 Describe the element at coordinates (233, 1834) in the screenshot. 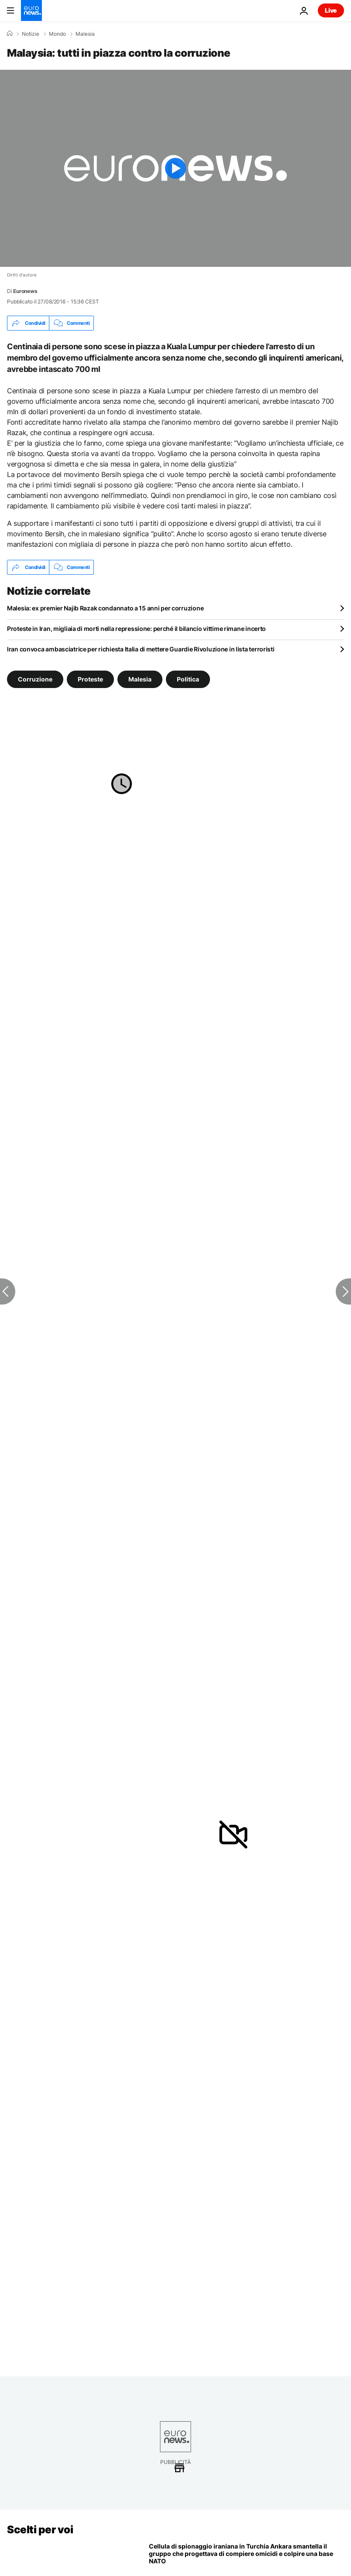

I see `turn off camera or disable video` at that location.